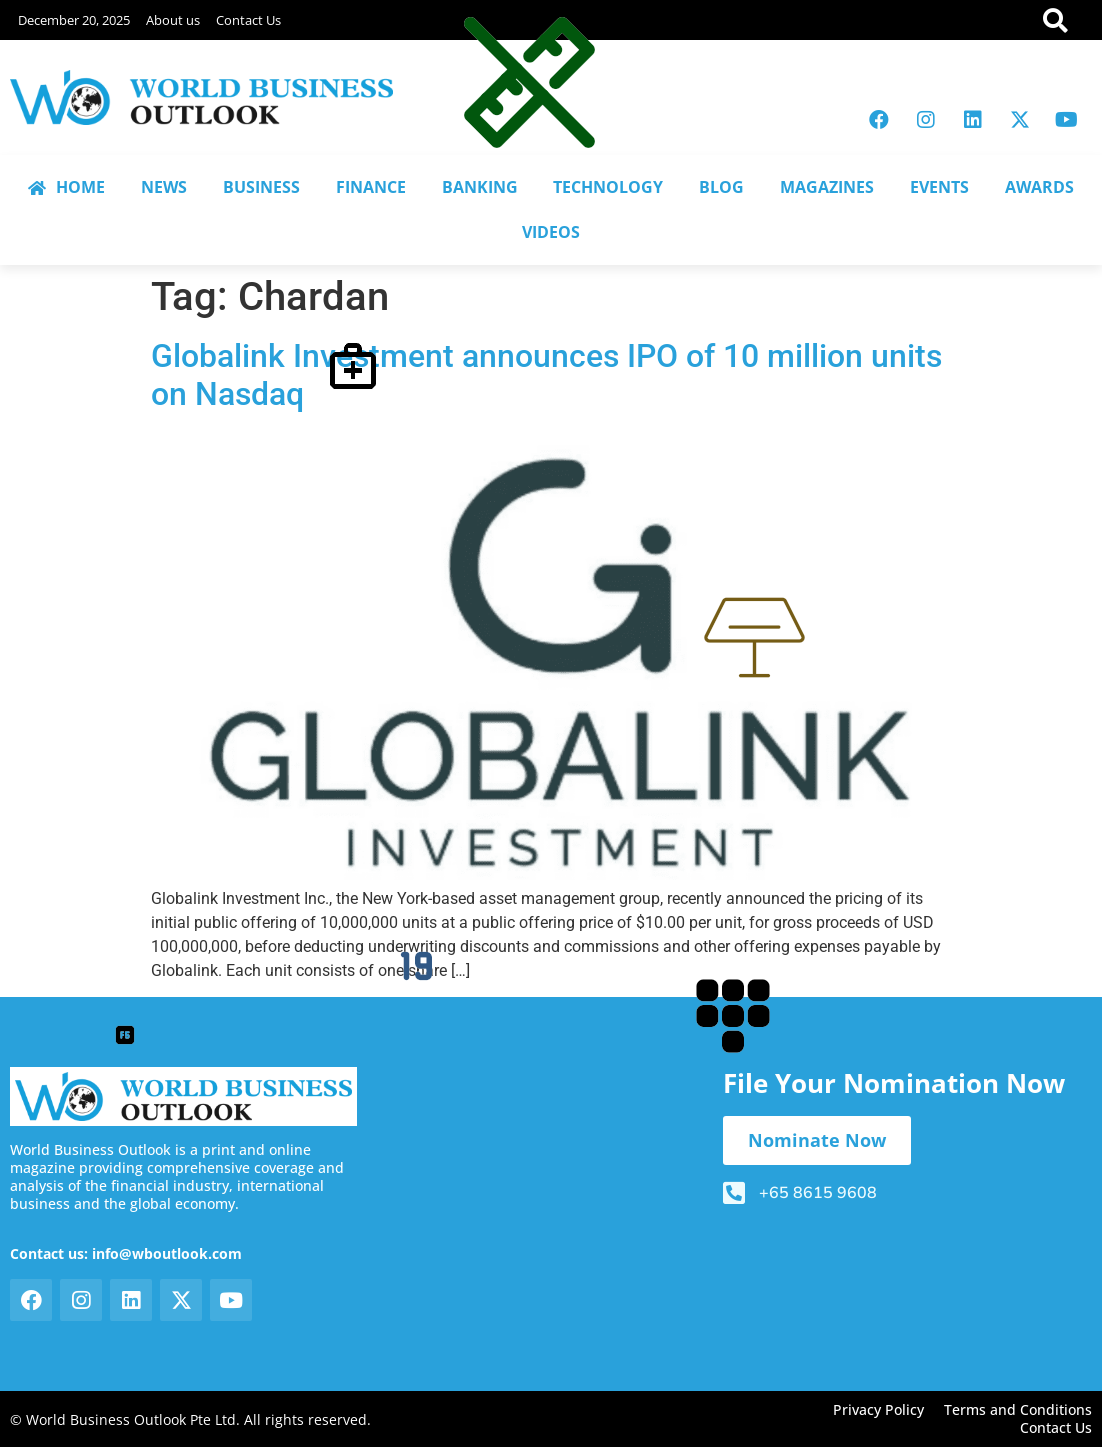 Image resolution: width=1102 pixels, height=1447 pixels. Describe the element at coordinates (353, 366) in the screenshot. I see `access medical or health services` at that location.